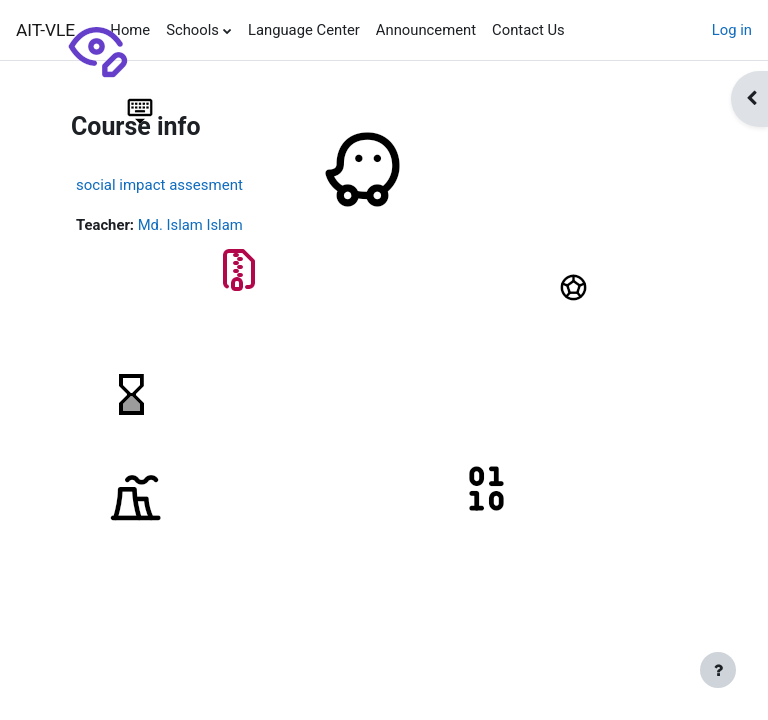  Describe the element at coordinates (486, 488) in the screenshot. I see `view or edit binary code` at that location.